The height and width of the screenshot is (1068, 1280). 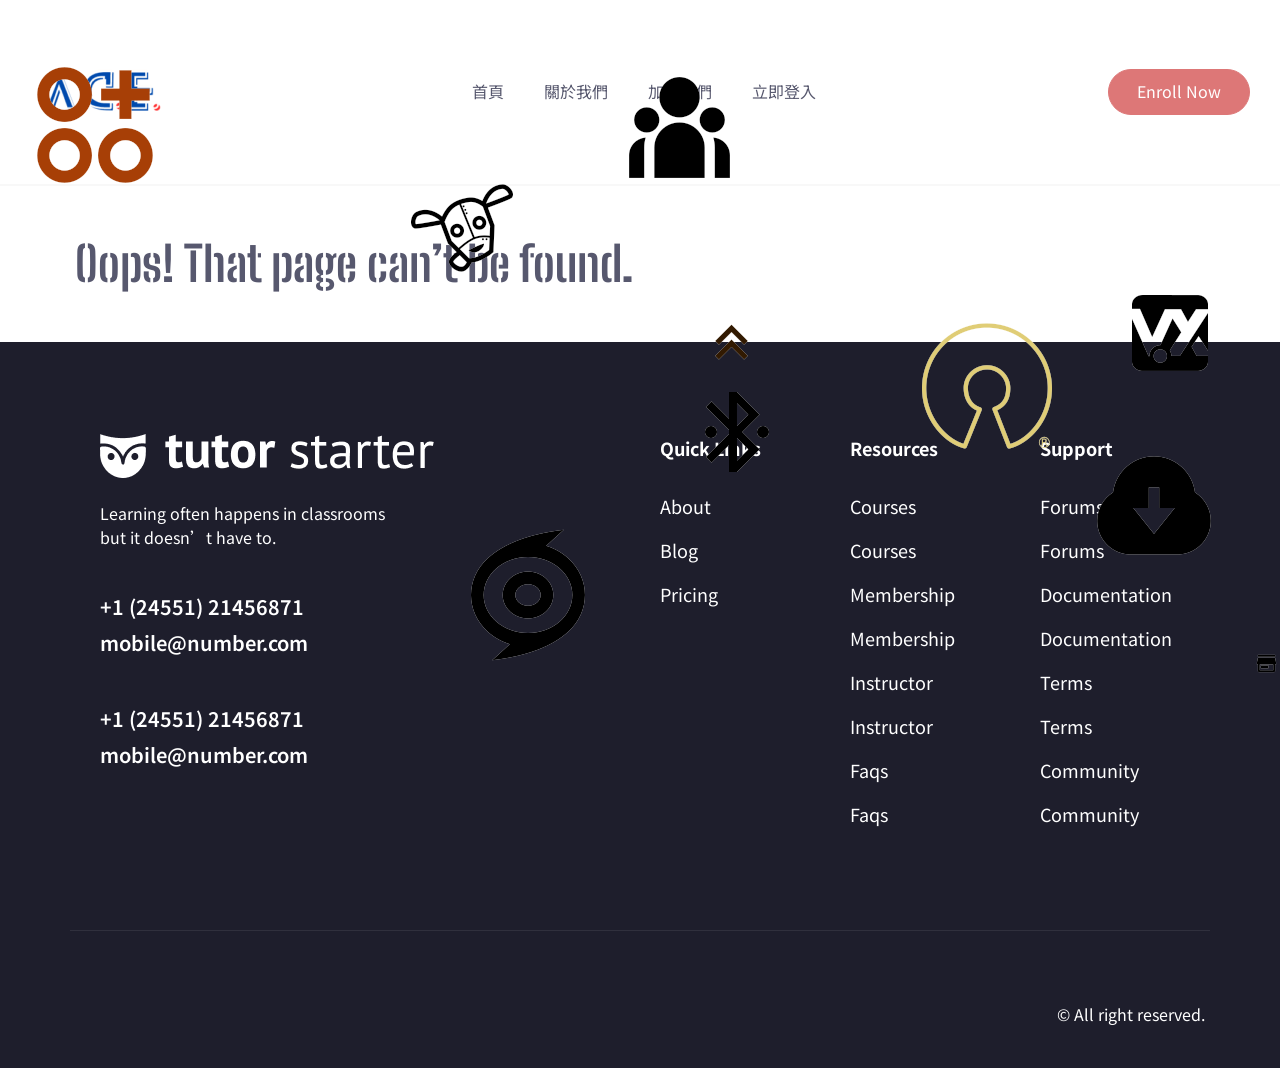 What do you see at coordinates (987, 386) in the screenshot?
I see `open source initiative logo` at bounding box center [987, 386].